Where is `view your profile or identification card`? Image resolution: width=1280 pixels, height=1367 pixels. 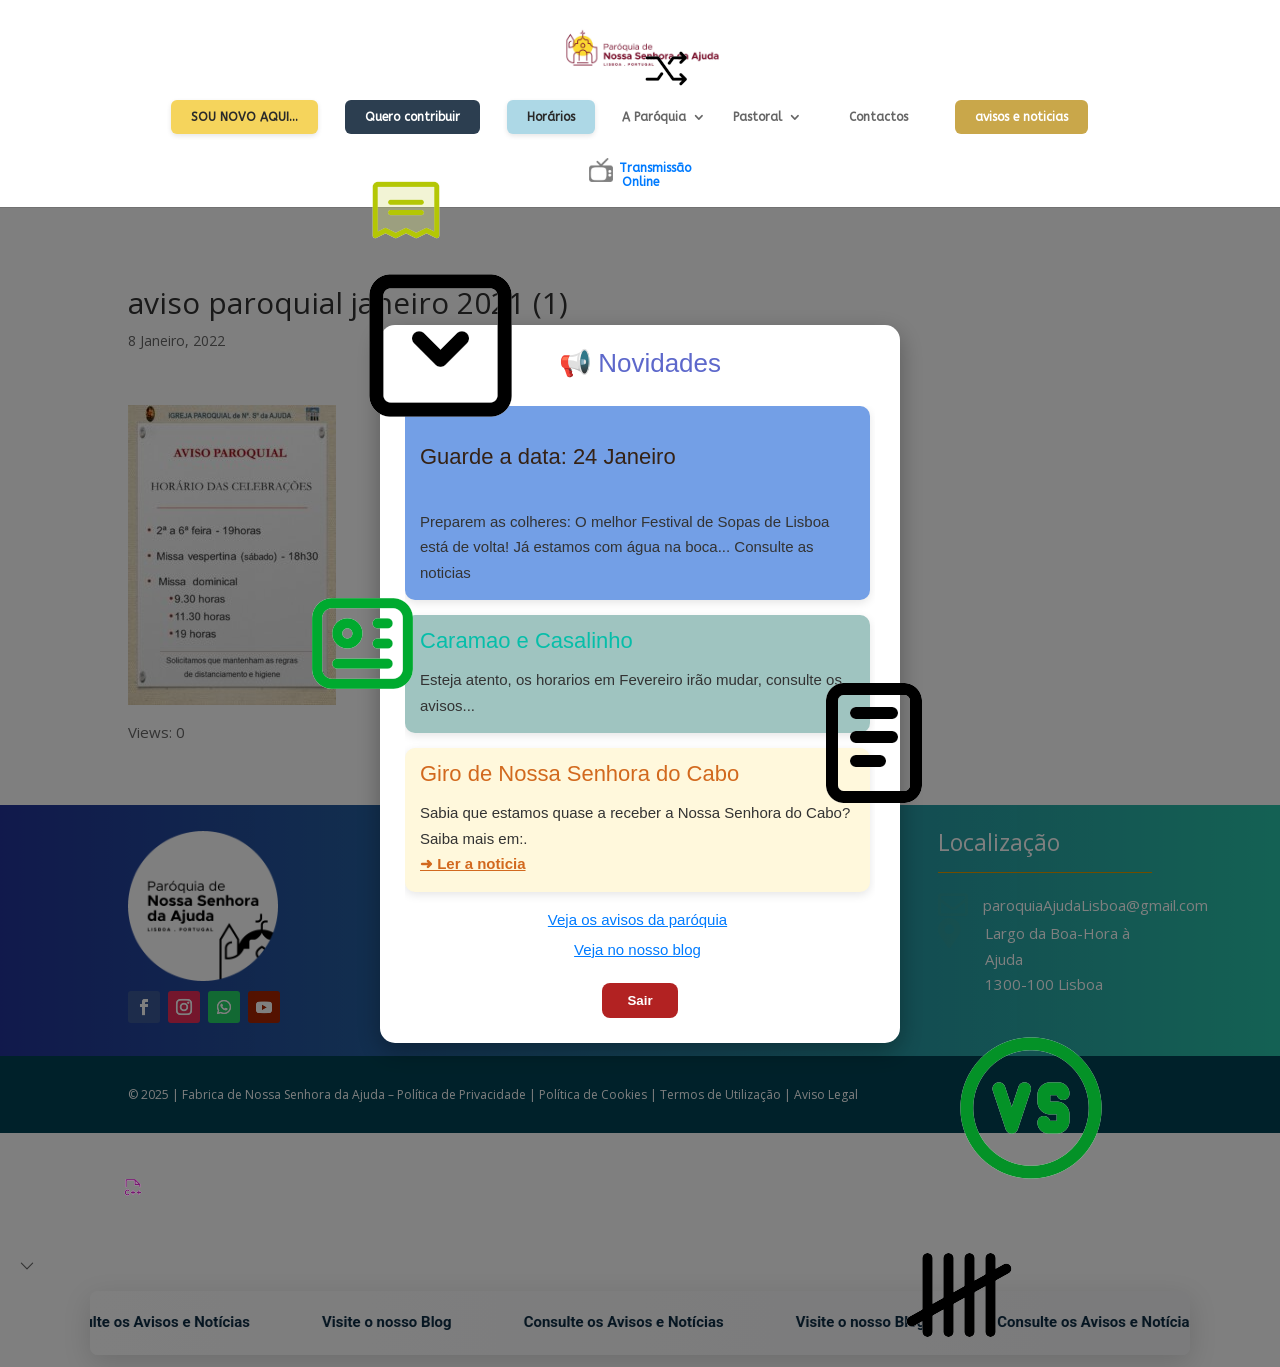 view your profile or identification card is located at coordinates (362, 643).